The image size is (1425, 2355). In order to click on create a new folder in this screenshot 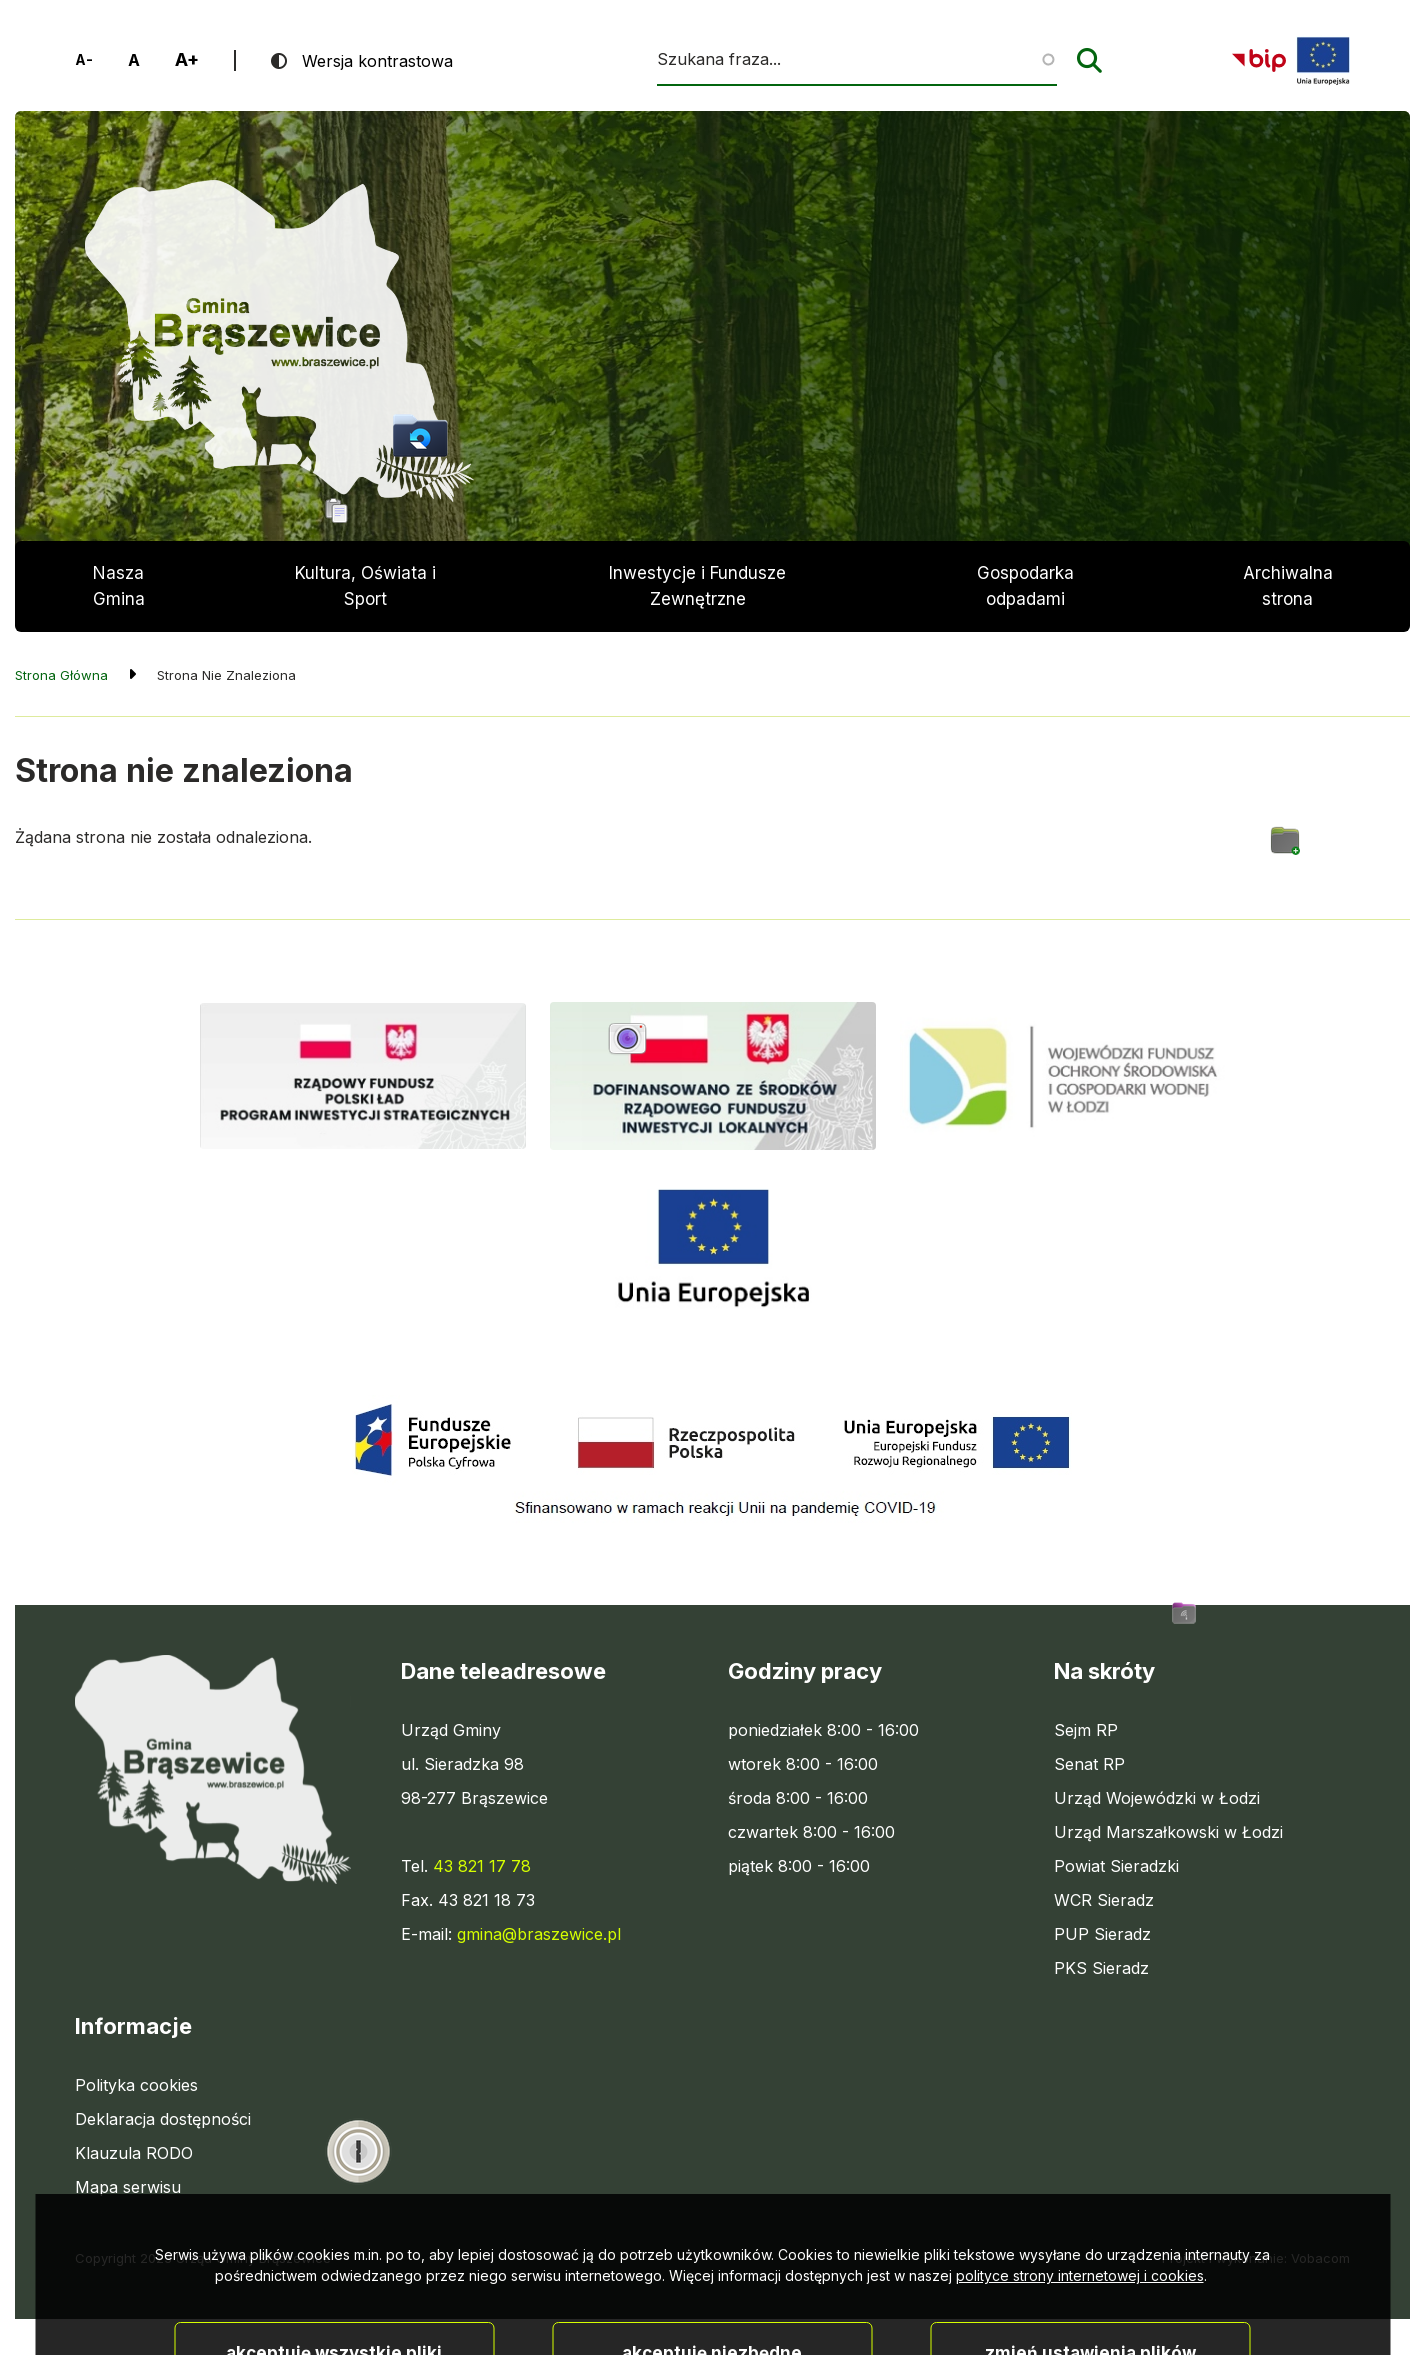, I will do `click(1285, 840)`.